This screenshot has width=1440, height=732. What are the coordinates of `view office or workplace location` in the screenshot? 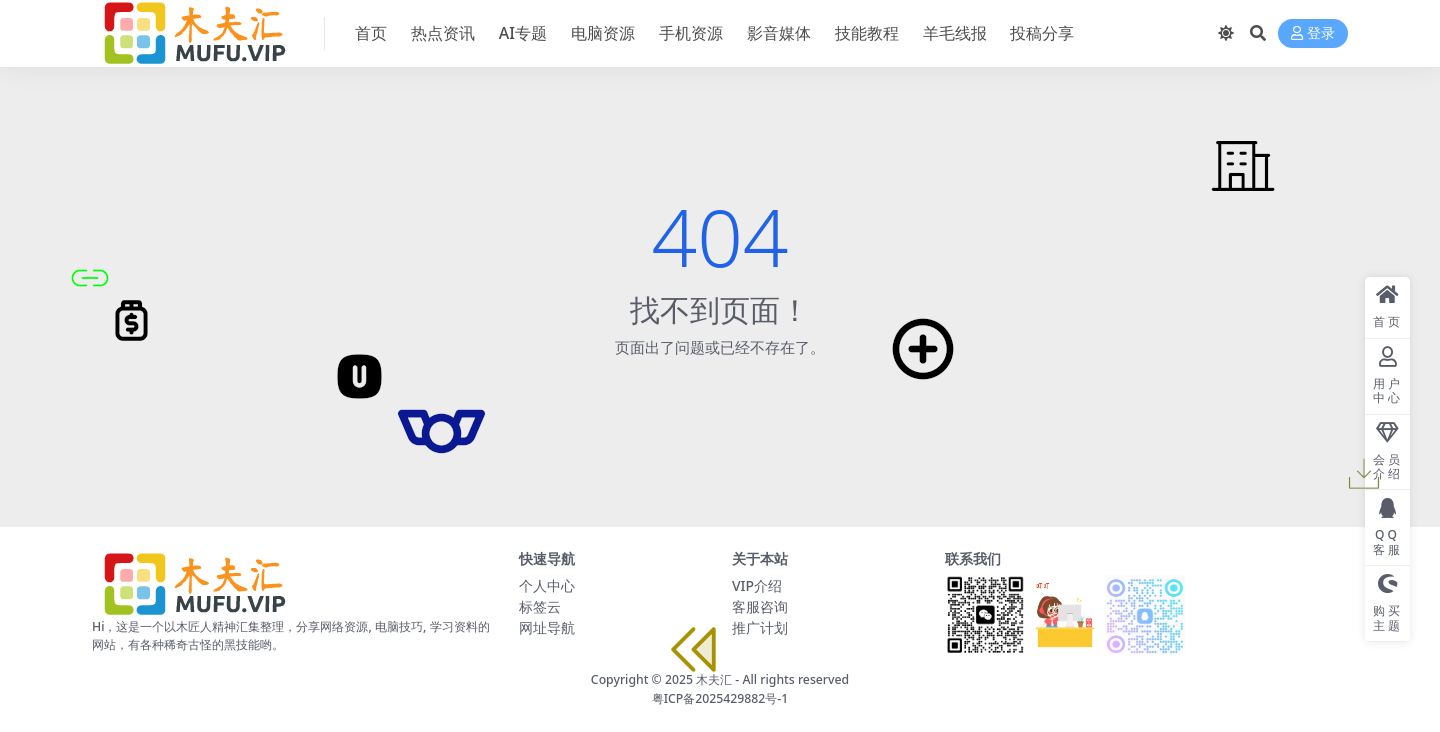 It's located at (1241, 166).